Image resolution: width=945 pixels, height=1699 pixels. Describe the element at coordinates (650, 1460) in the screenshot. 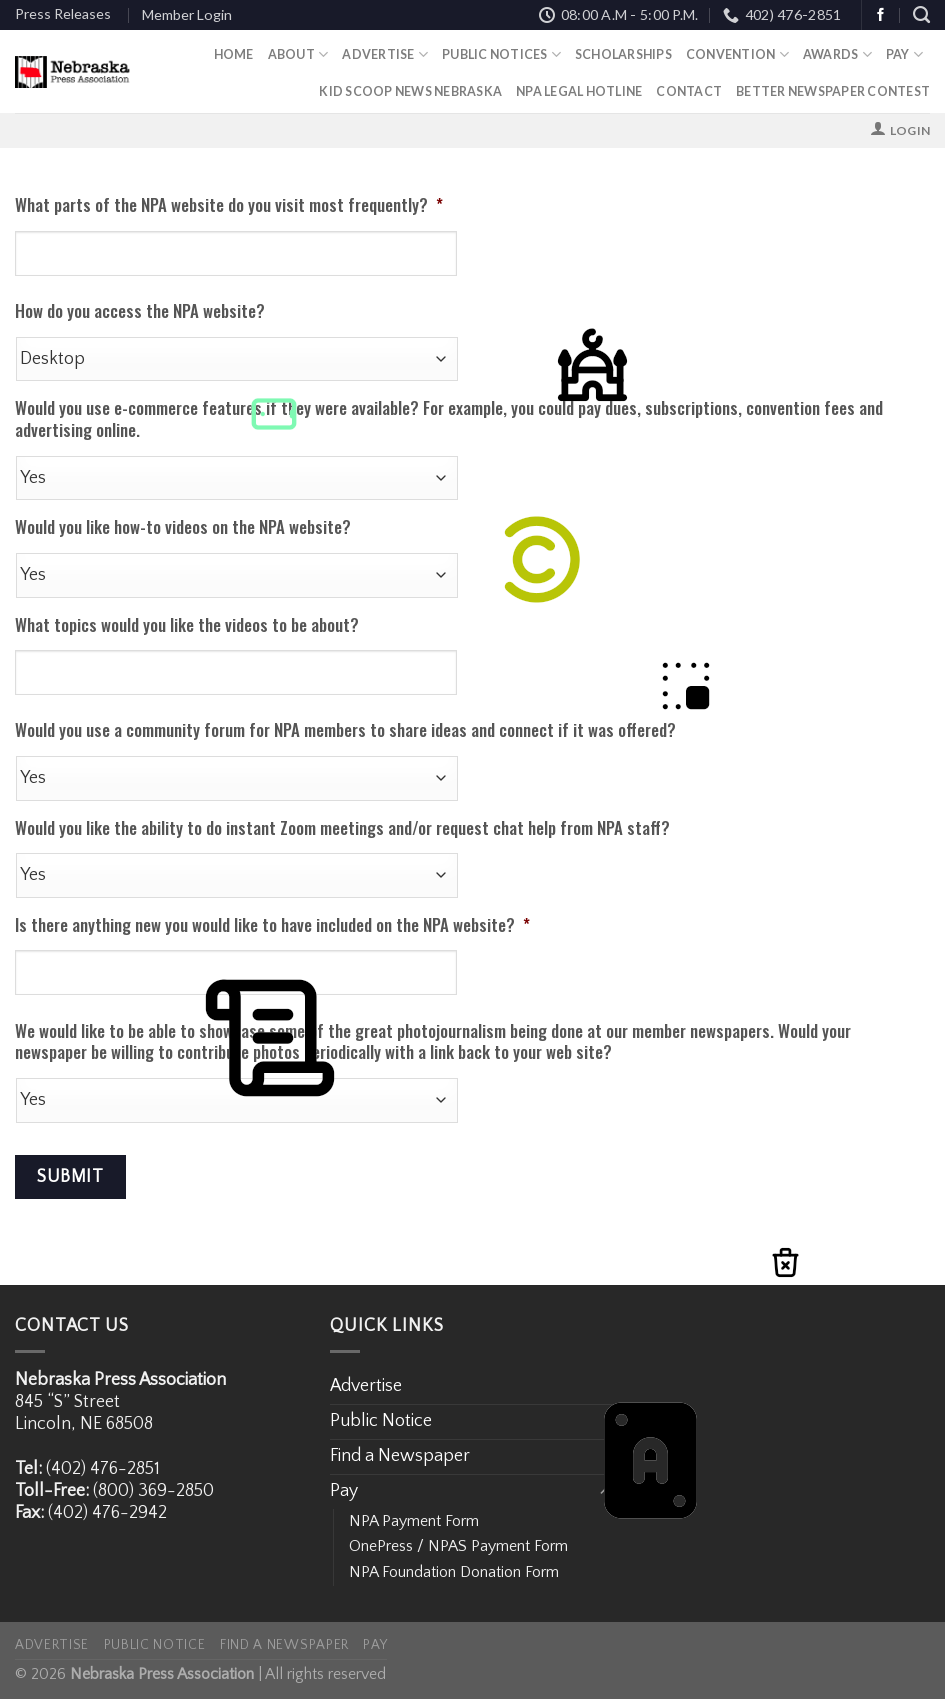

I see `ace playing card in a card game app` at that location.